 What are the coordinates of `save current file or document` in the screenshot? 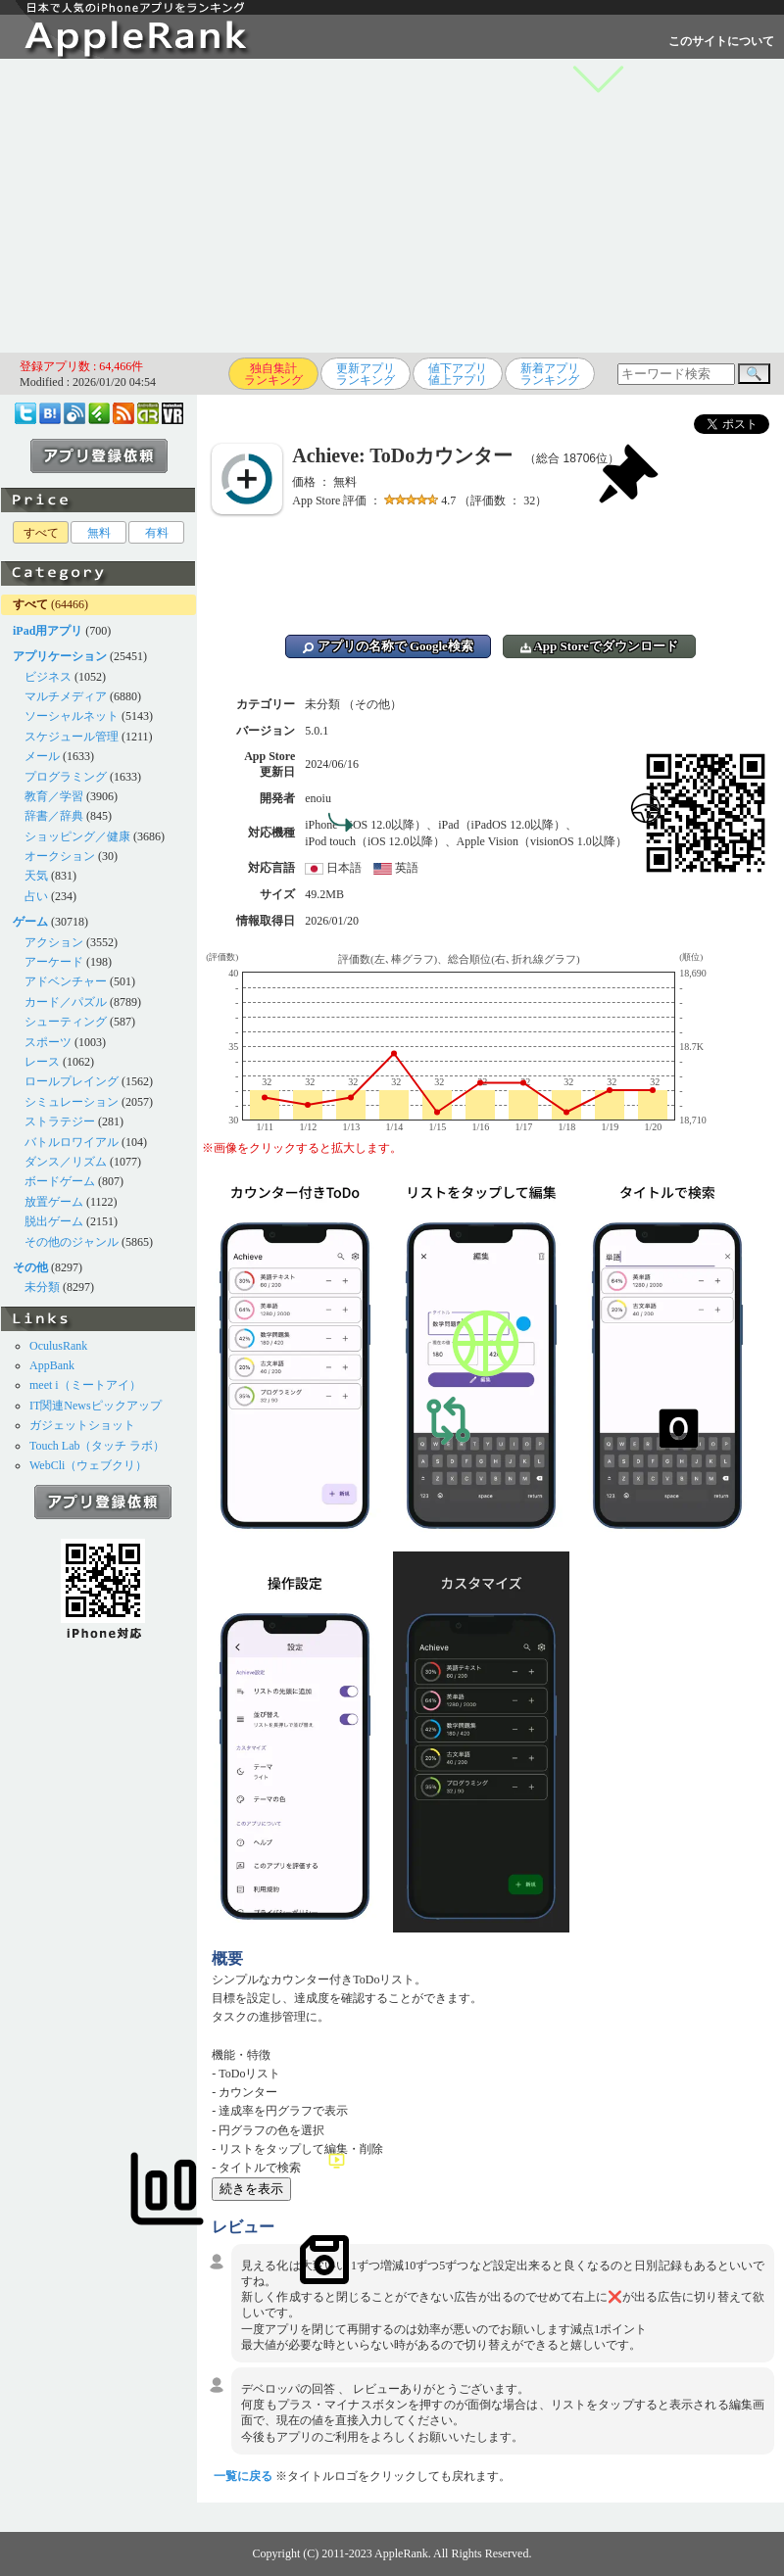 It's located at (324, 2260).